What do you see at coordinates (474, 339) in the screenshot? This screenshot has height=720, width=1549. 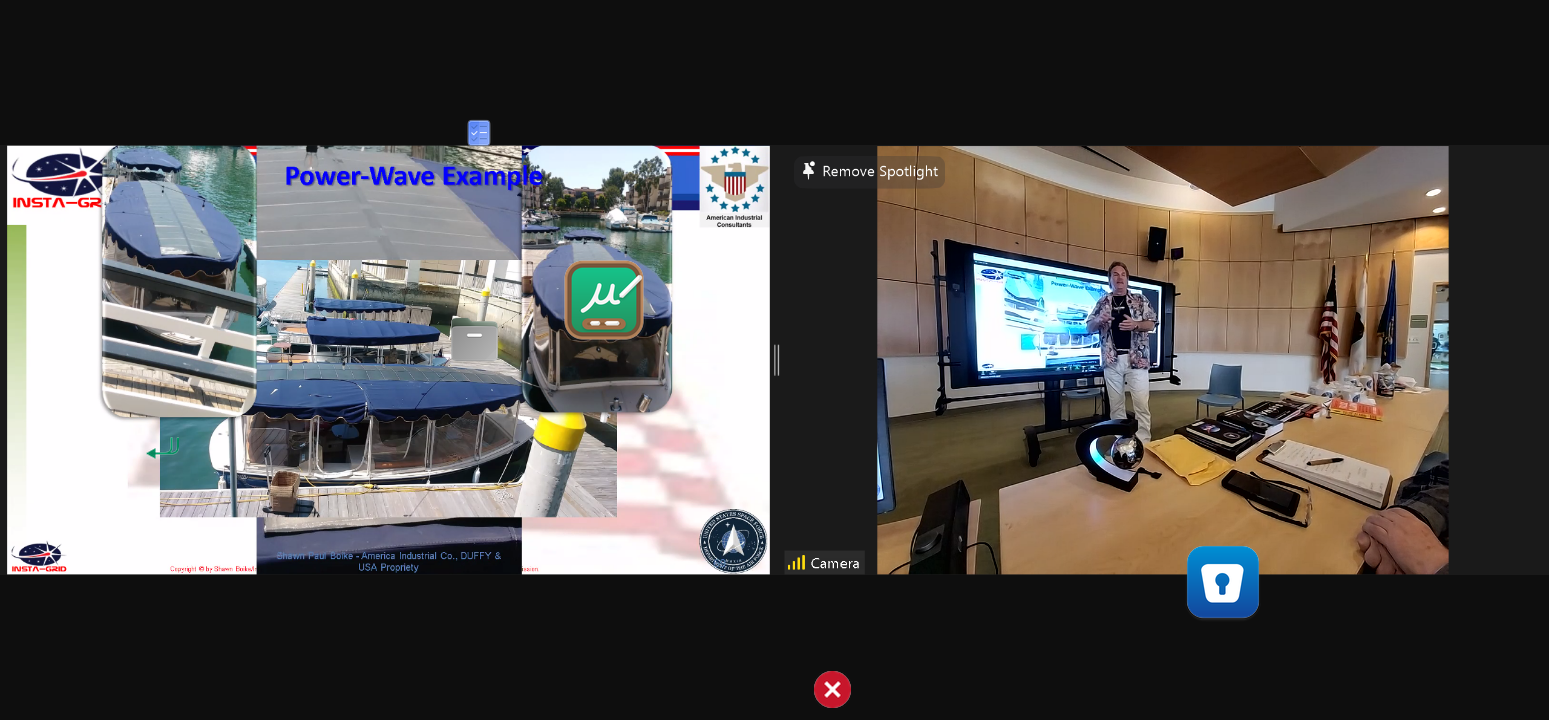 I see `open the file manager application` at bounding box center [474, 339].